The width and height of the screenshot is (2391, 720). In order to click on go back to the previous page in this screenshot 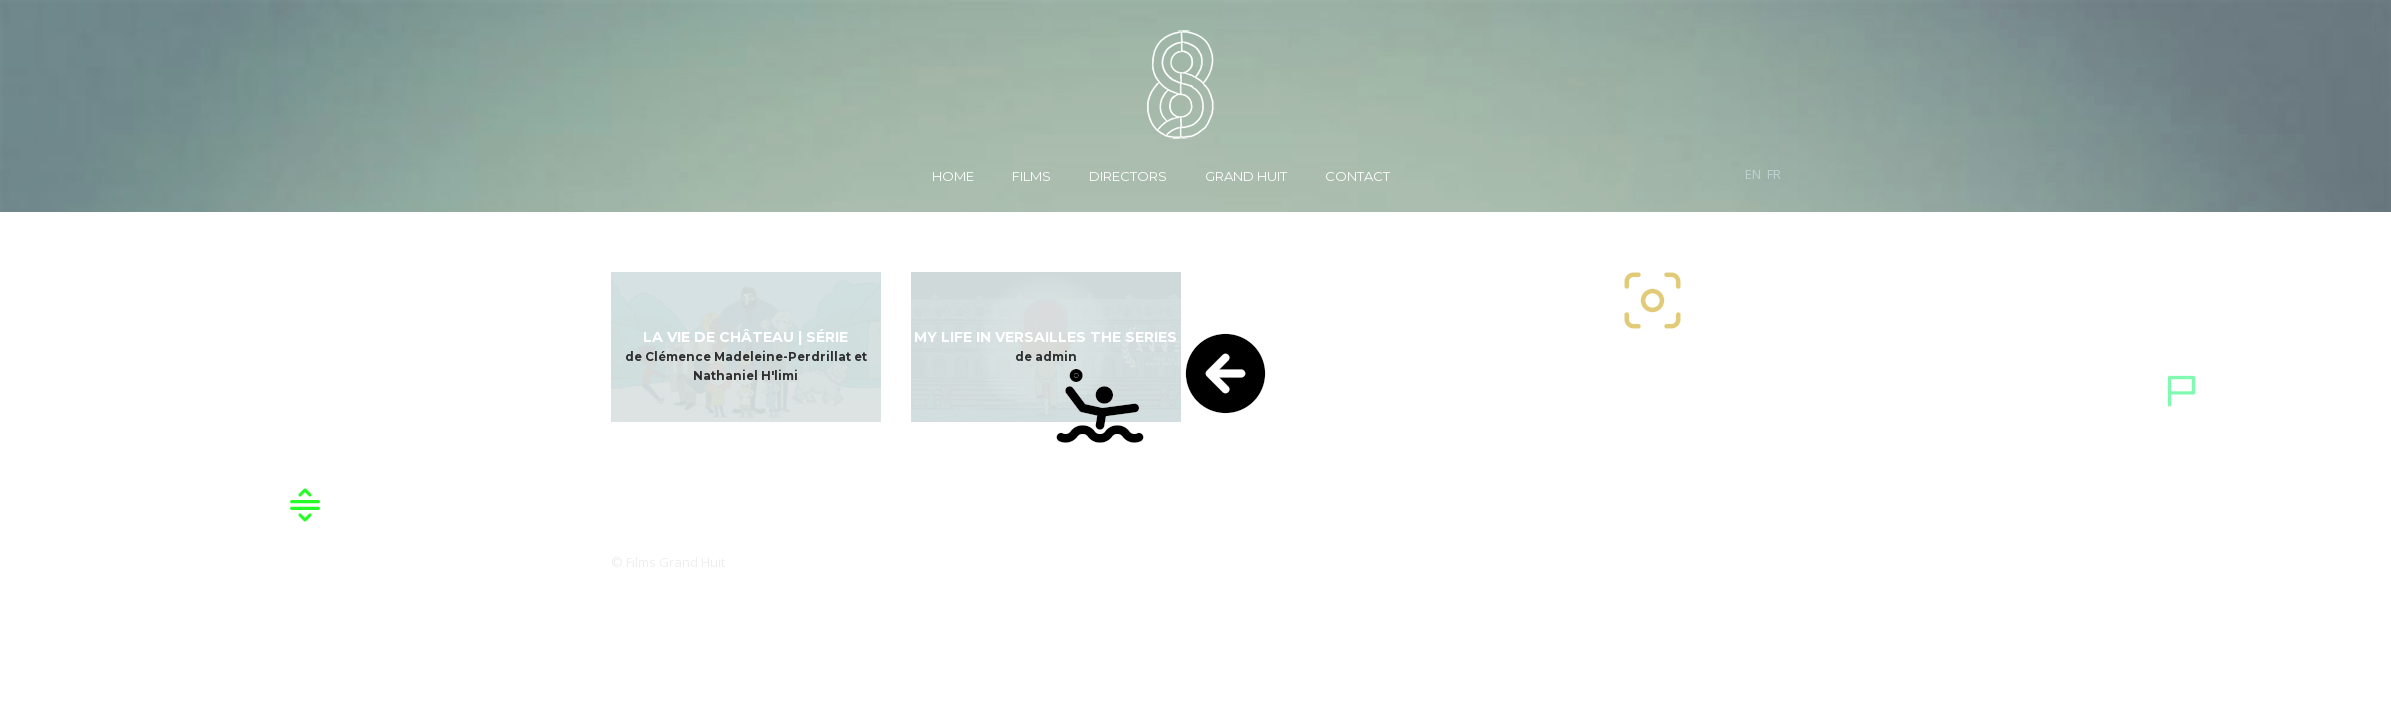, I will do `click(1225, 373)`.